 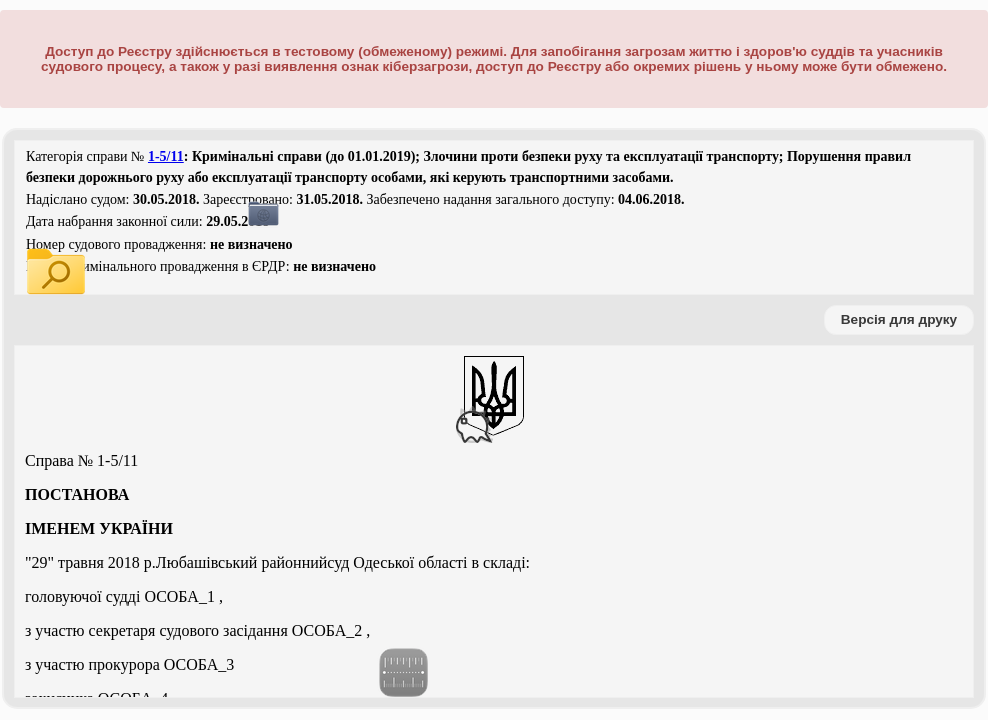 What do you see at coordinates (263, 213) in the screenshot?
I see `folder containing html or web-related files` at bounding box center [263, 213].